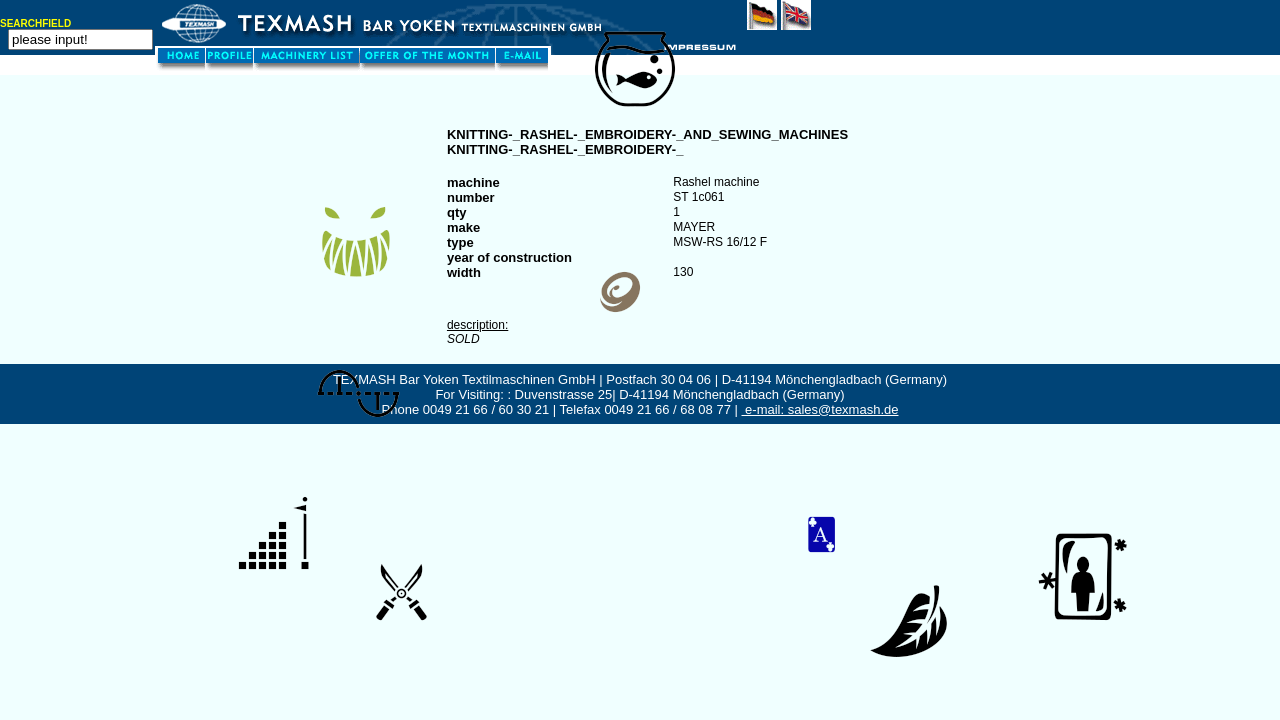 This screenshot has width=1280, height=720. Describe the element at coordinates (821, 534) in the screenshot. I see `play a card game` at that location.